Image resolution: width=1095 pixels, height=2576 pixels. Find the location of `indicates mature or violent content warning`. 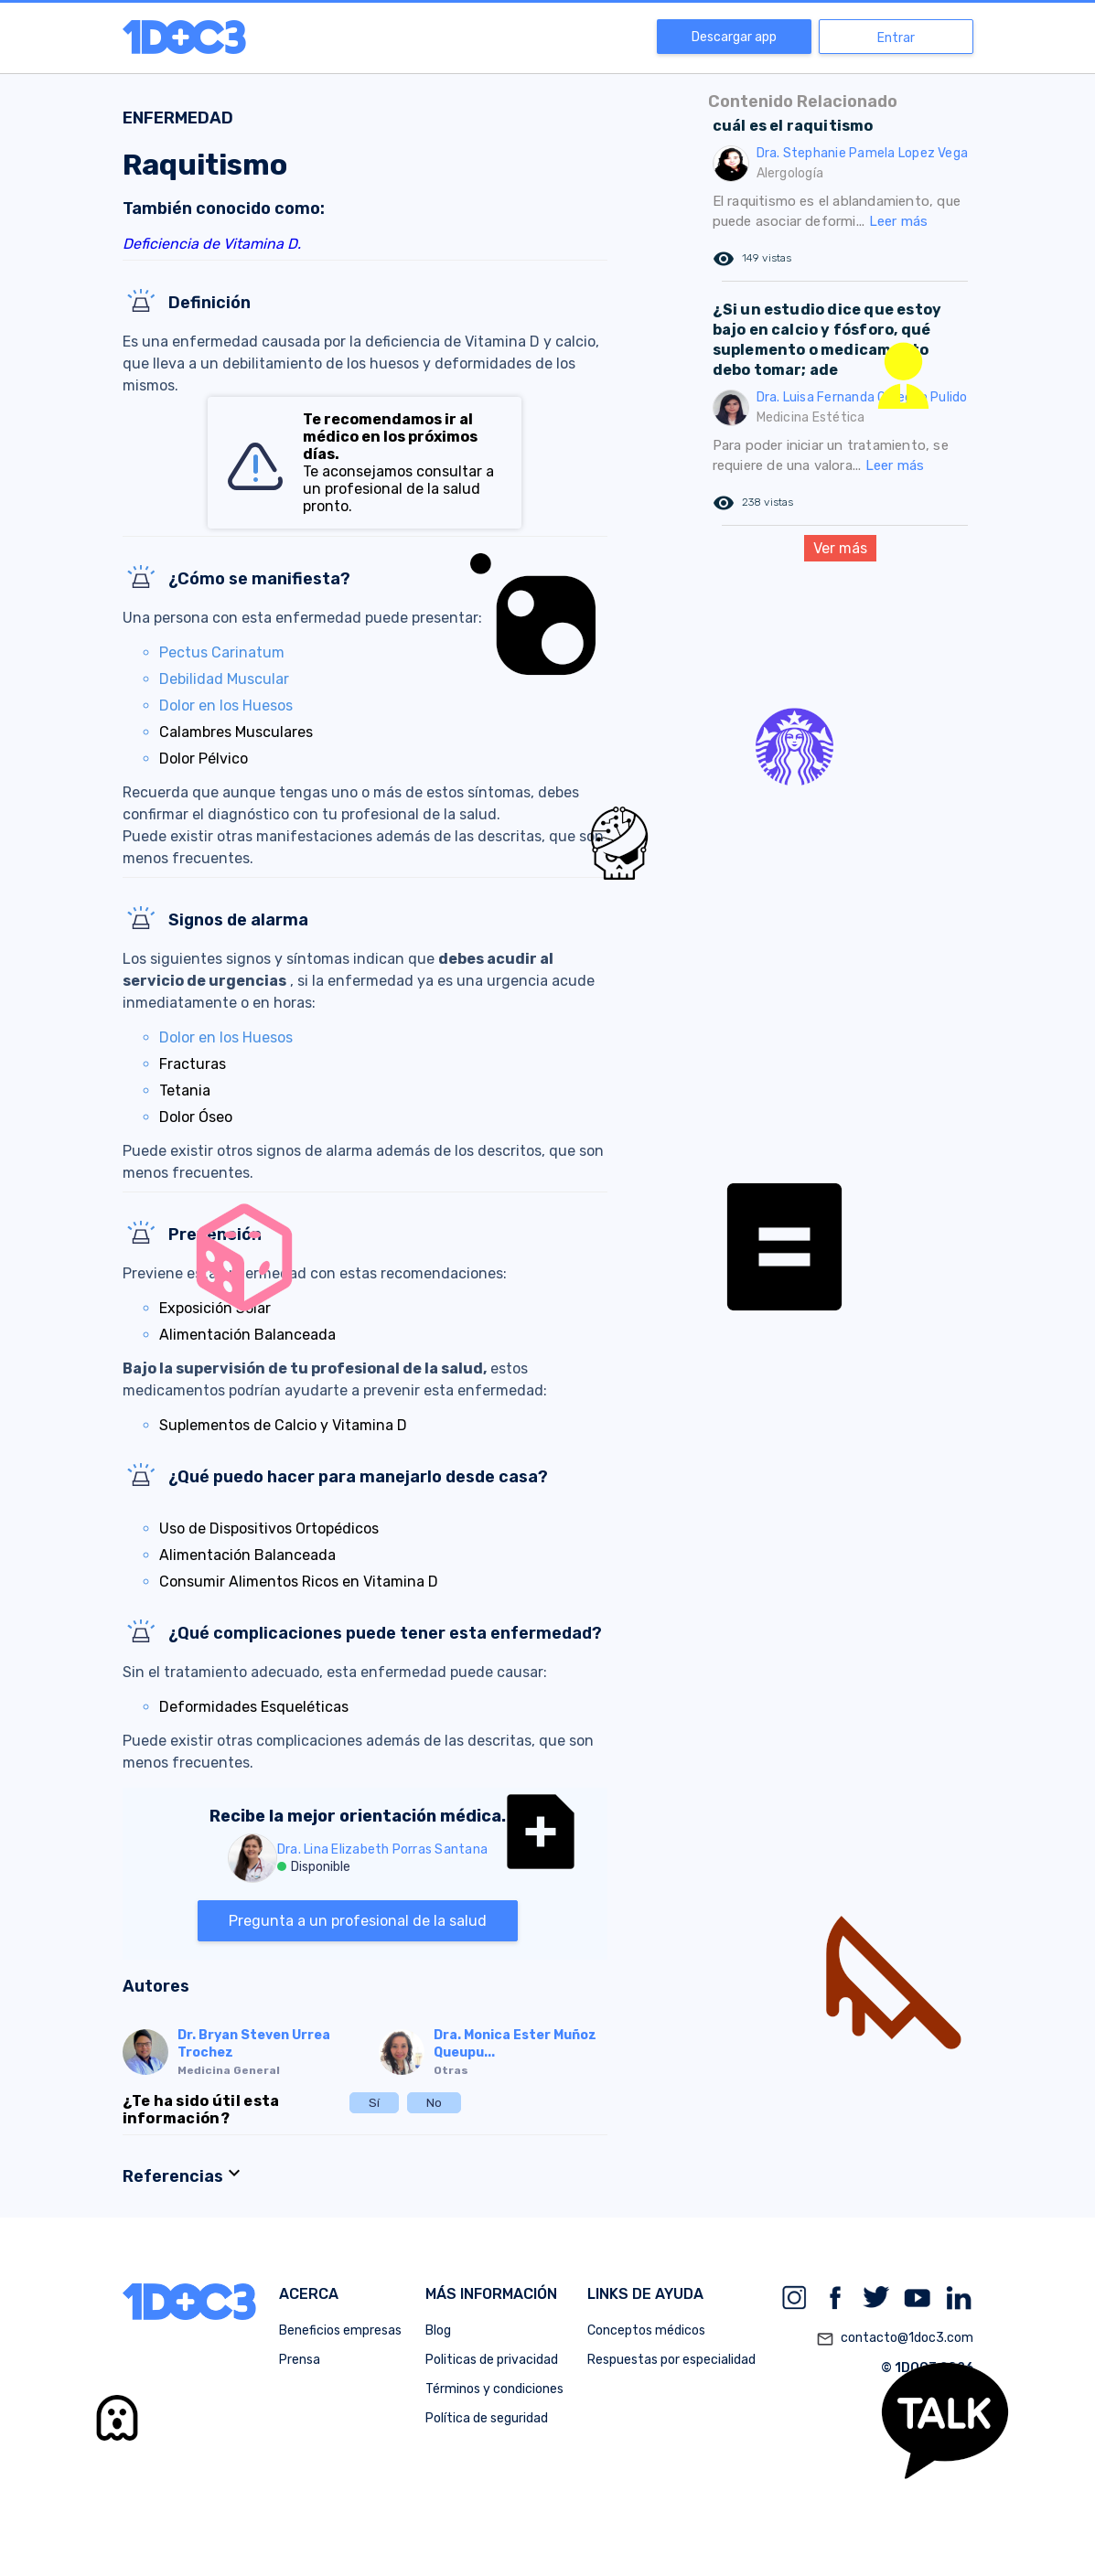

indicates mature or violent content warning is located at coordinates (891, 1984).